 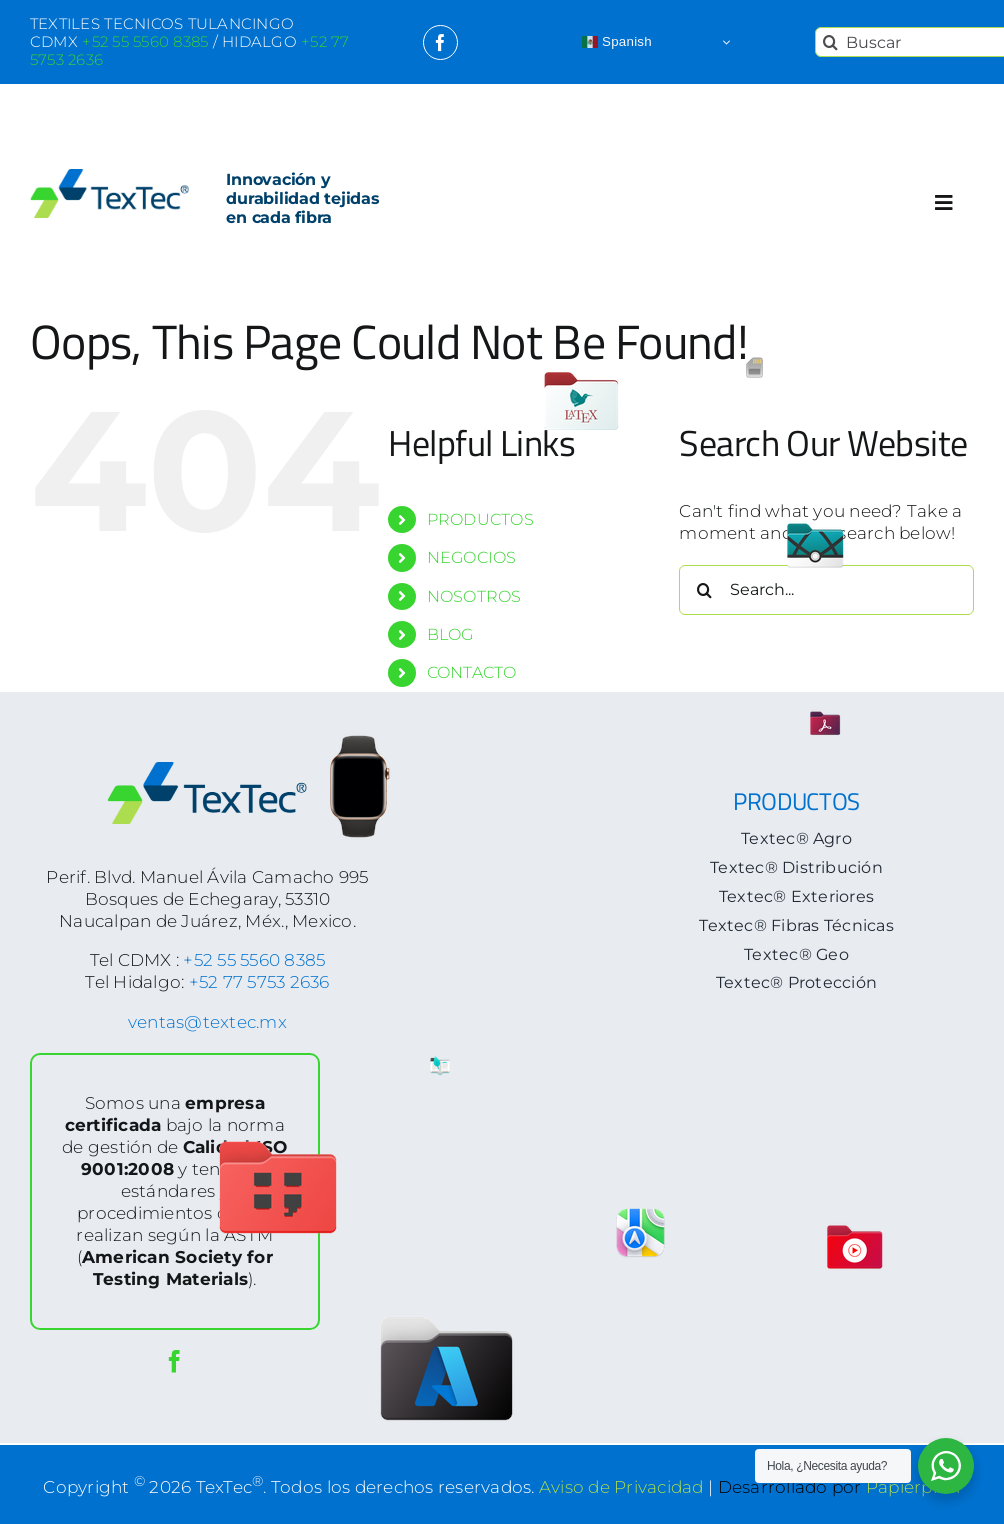 I want to click on folder for pokémon net ball collection or related game assets, so click(x=815, y=547).